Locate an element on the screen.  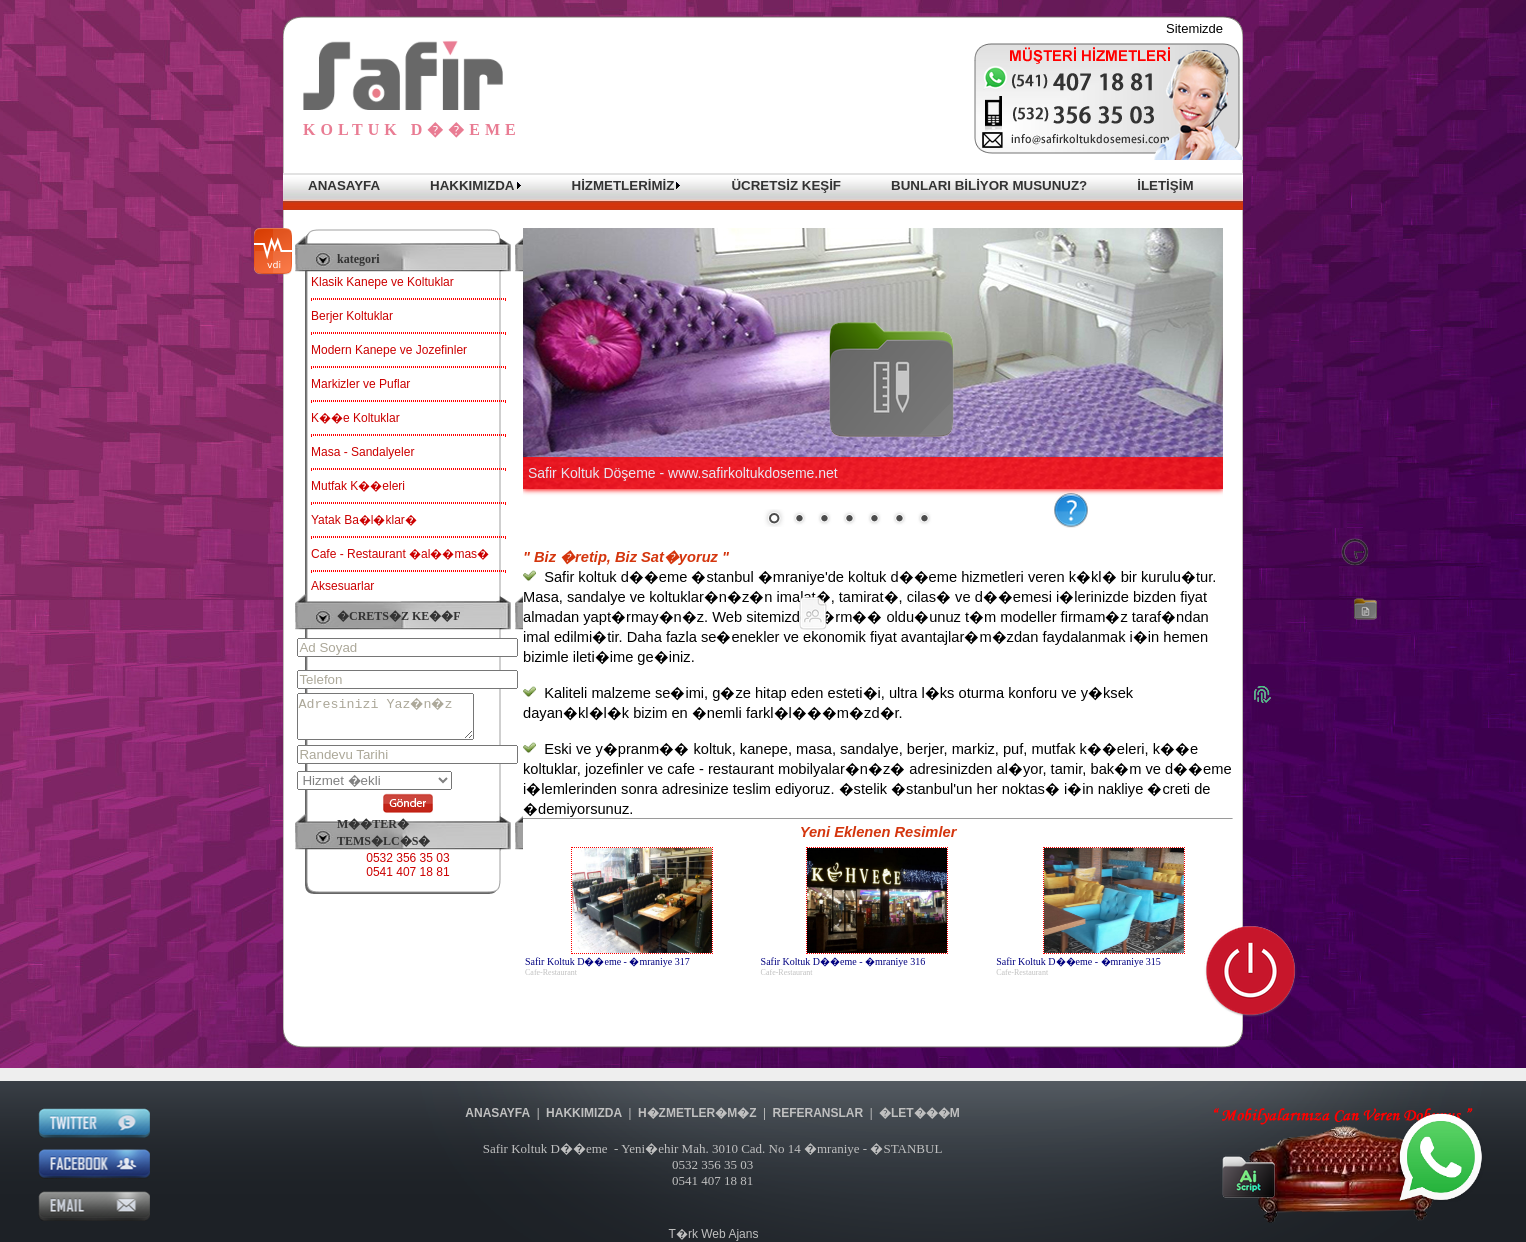
open folder containing AI scripts is located at coordinates (1248, 1178).